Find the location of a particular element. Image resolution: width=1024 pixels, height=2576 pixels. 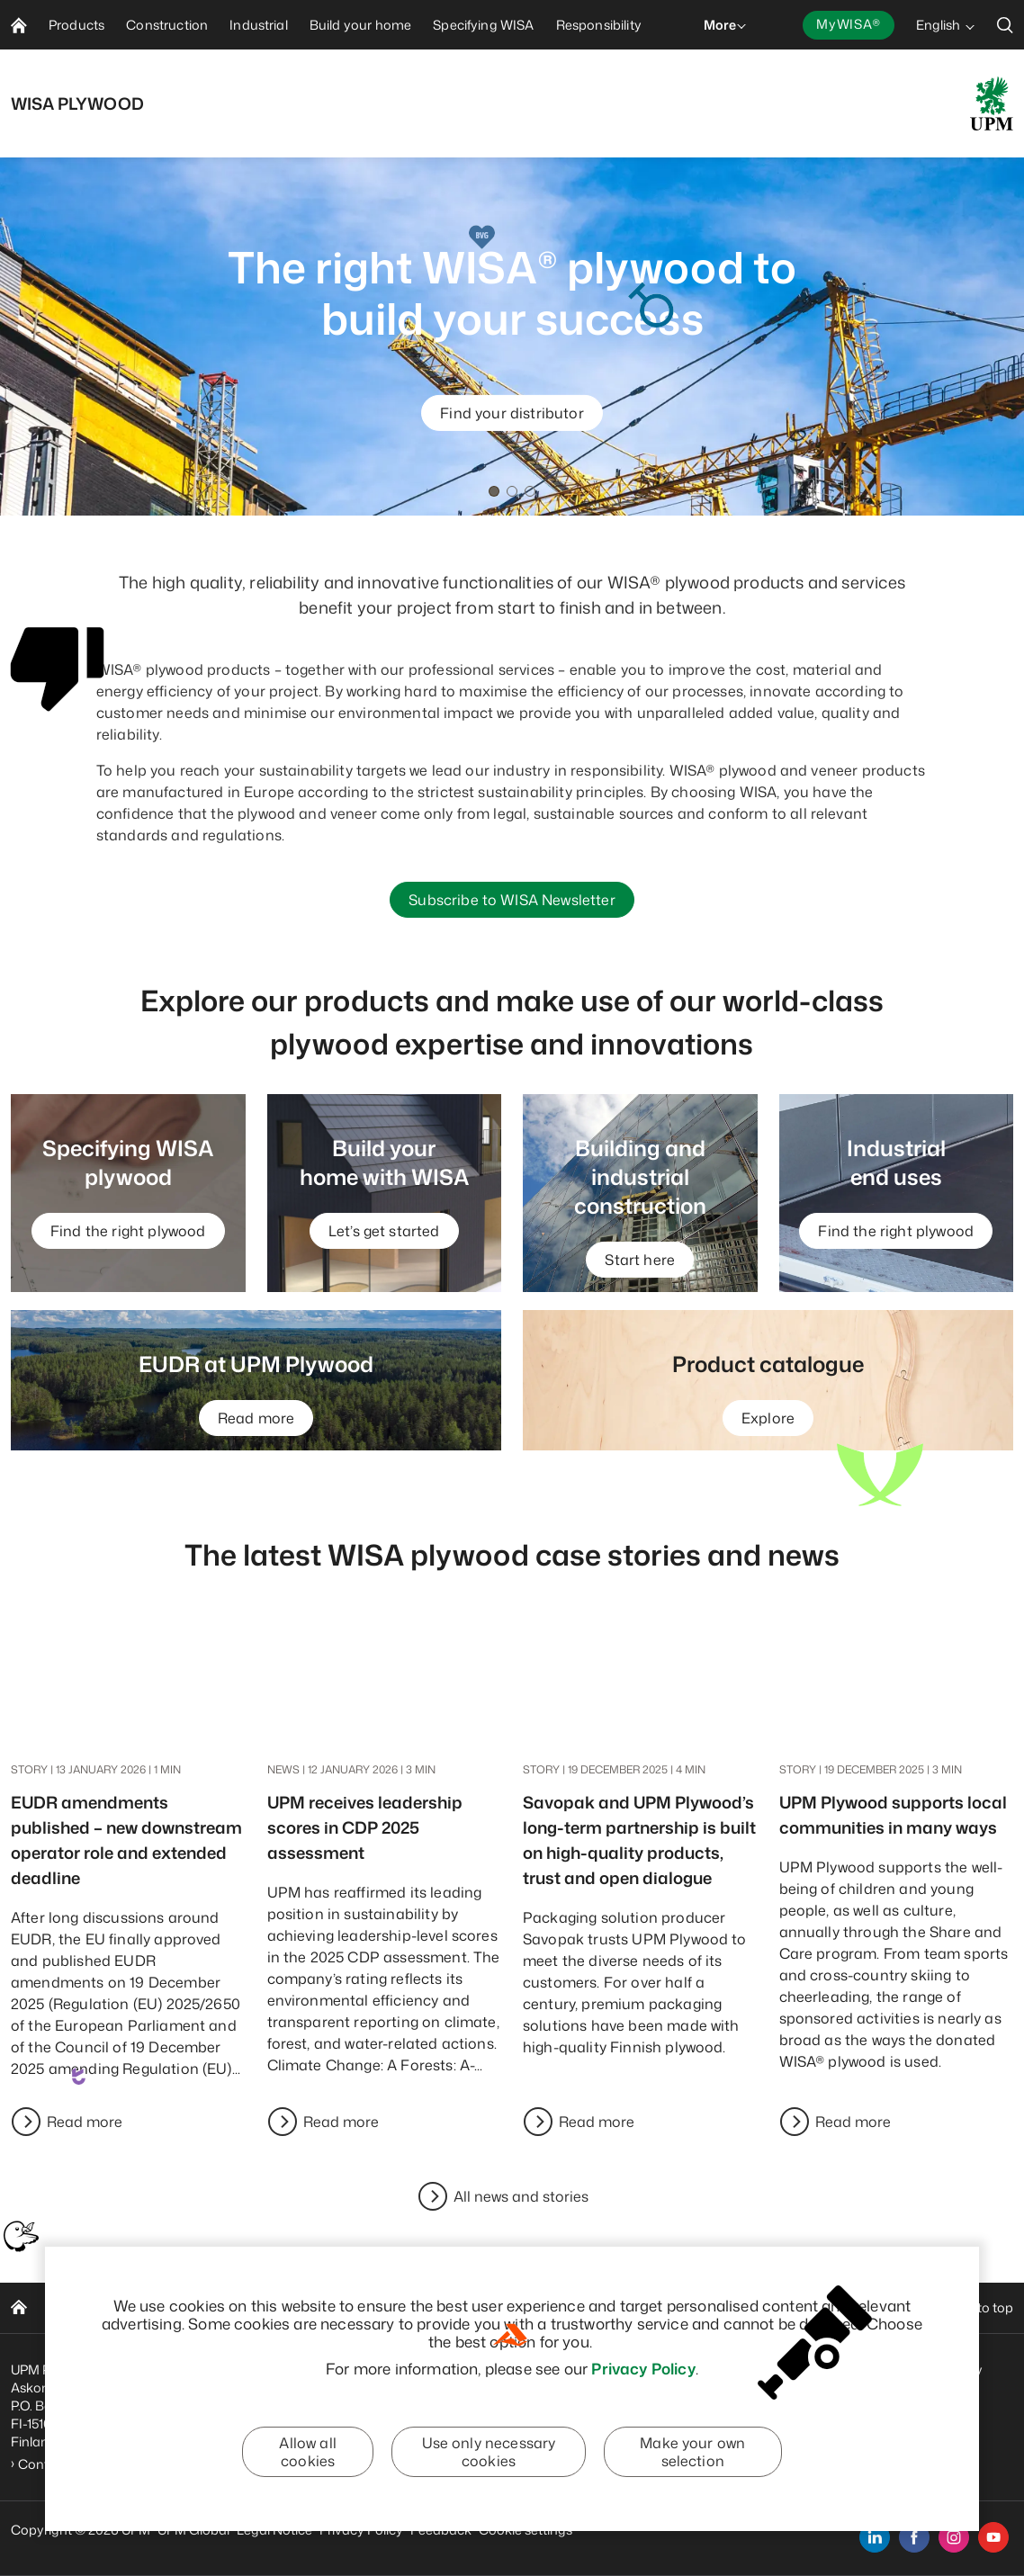

dislike or downvote content is located at coordinates (57, 665).